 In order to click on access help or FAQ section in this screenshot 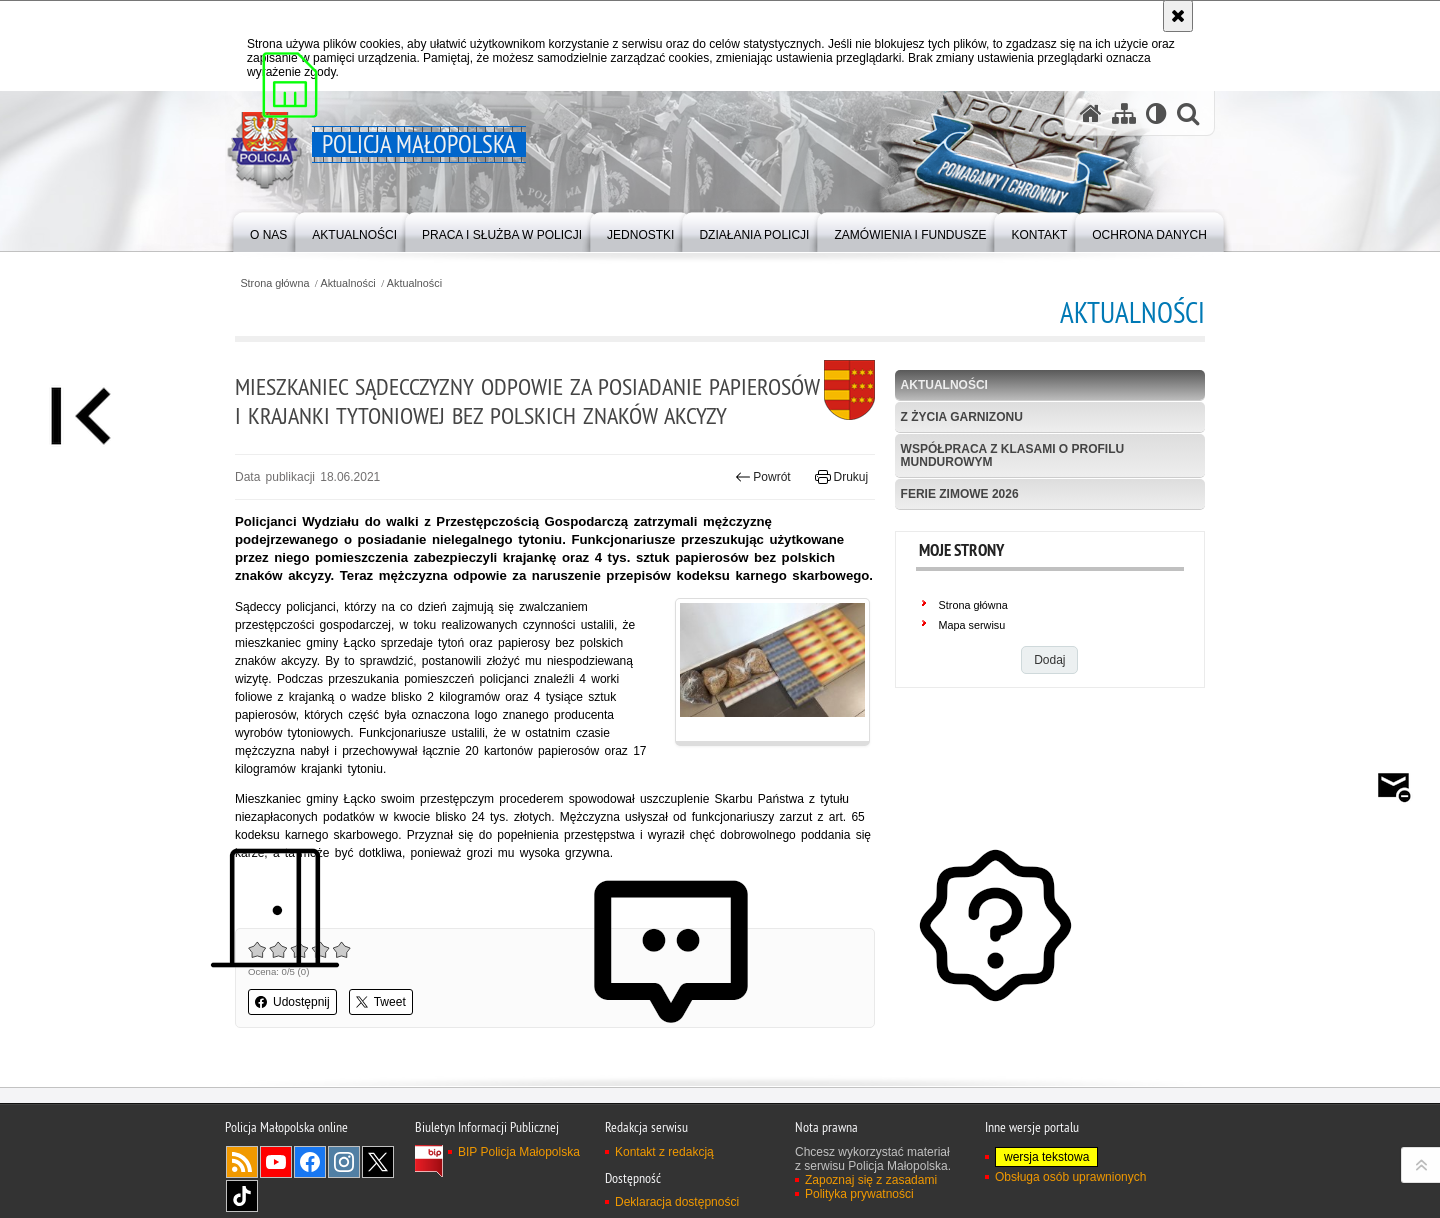, I will do `click(995, 925)`.